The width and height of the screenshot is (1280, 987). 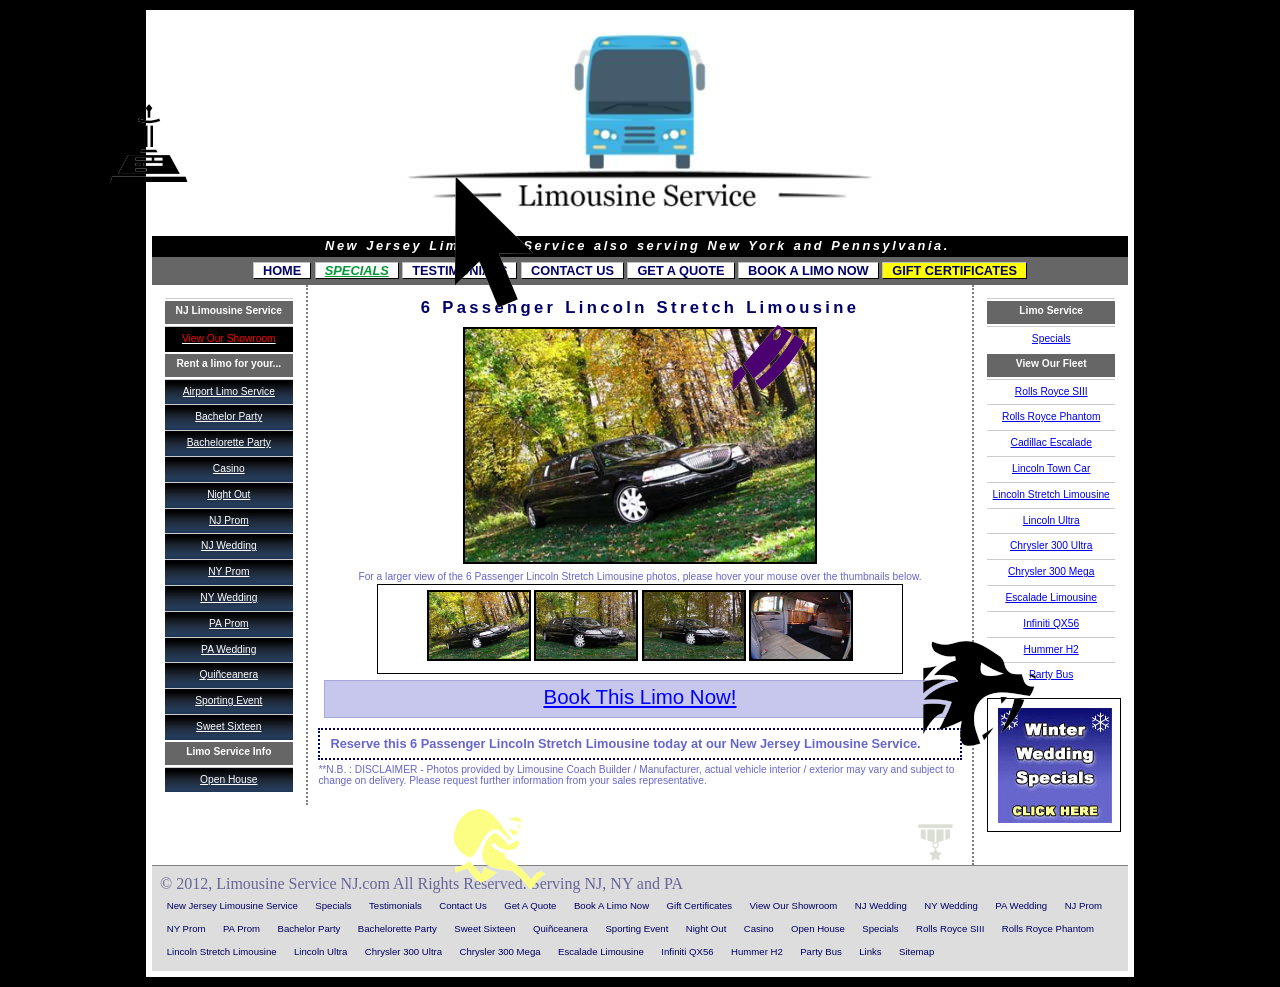 What do you see at coordinates (935, 842) in the screenshot?
I see `view achievements or awards` at bounding box center [935, 842].